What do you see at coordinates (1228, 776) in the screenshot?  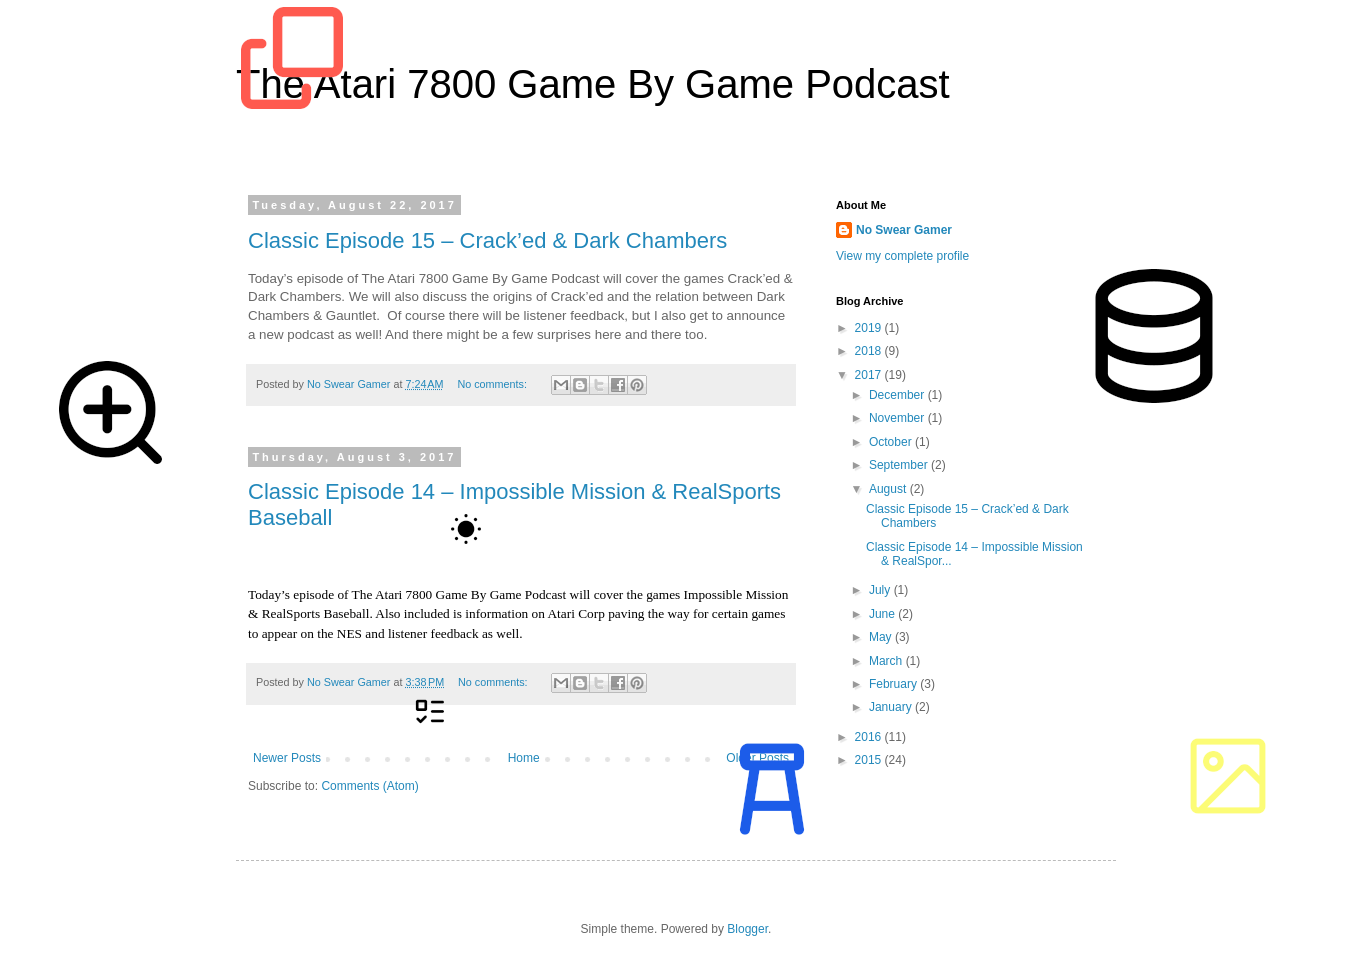 I see `add or upload an image` at bounding box center [1228, 776].